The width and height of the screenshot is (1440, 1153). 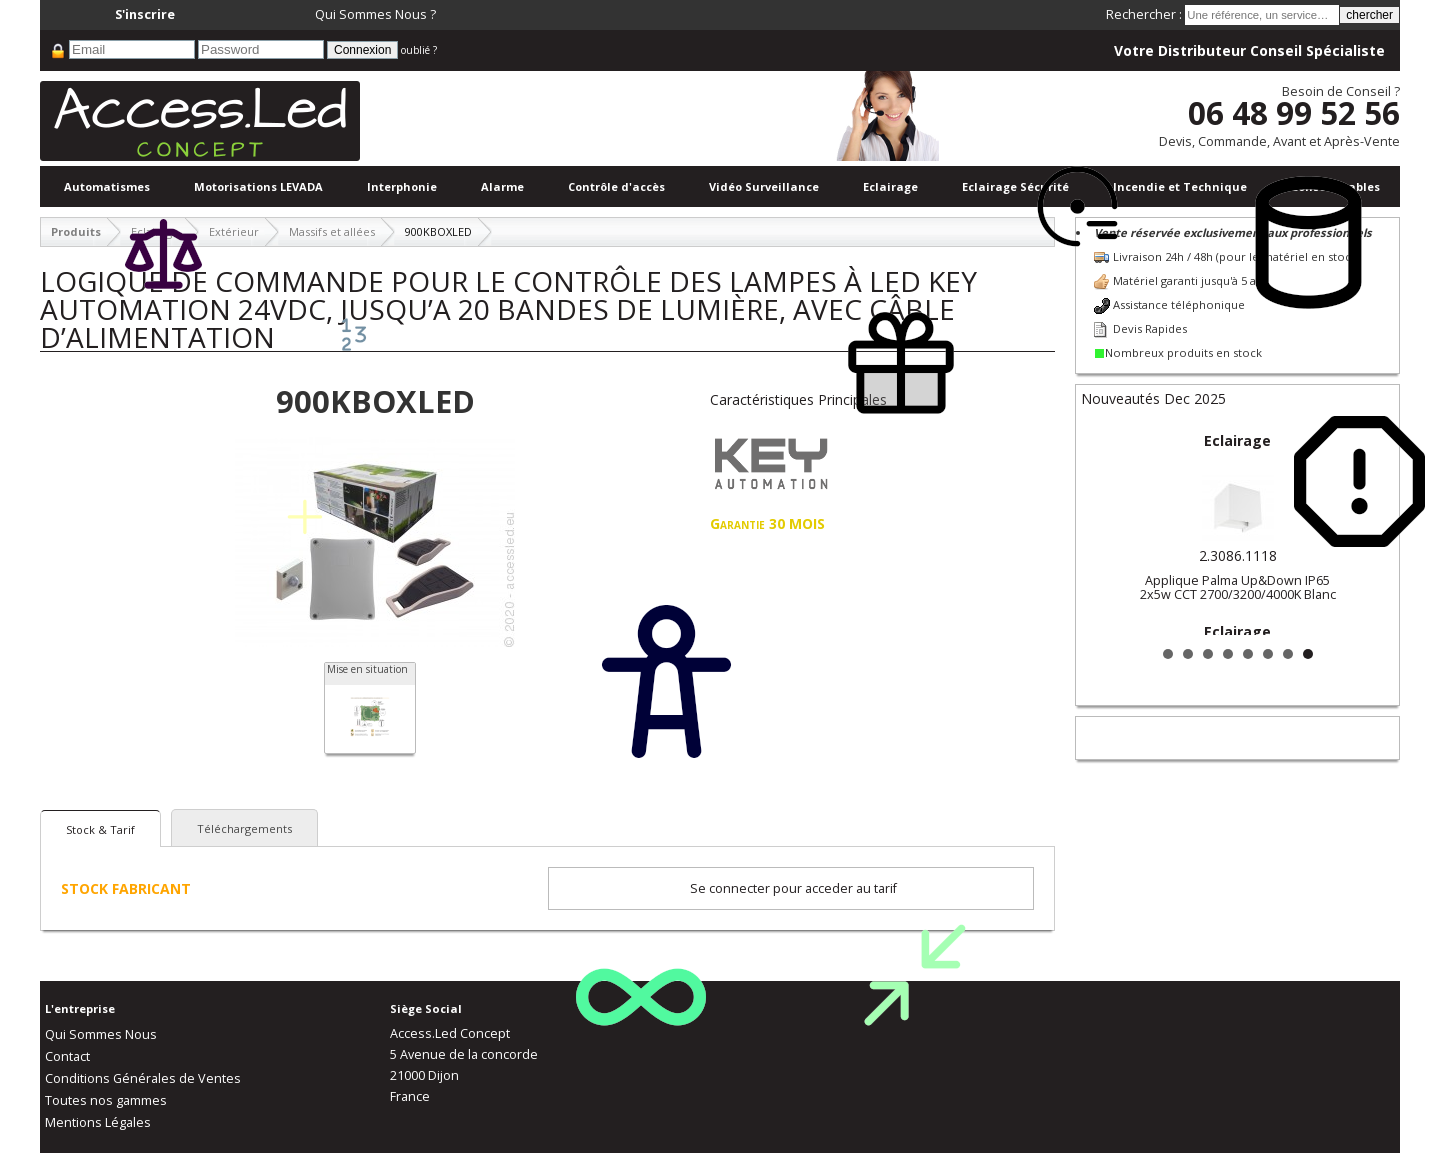 I want to click on add a new item, so click(x=305, y=517).